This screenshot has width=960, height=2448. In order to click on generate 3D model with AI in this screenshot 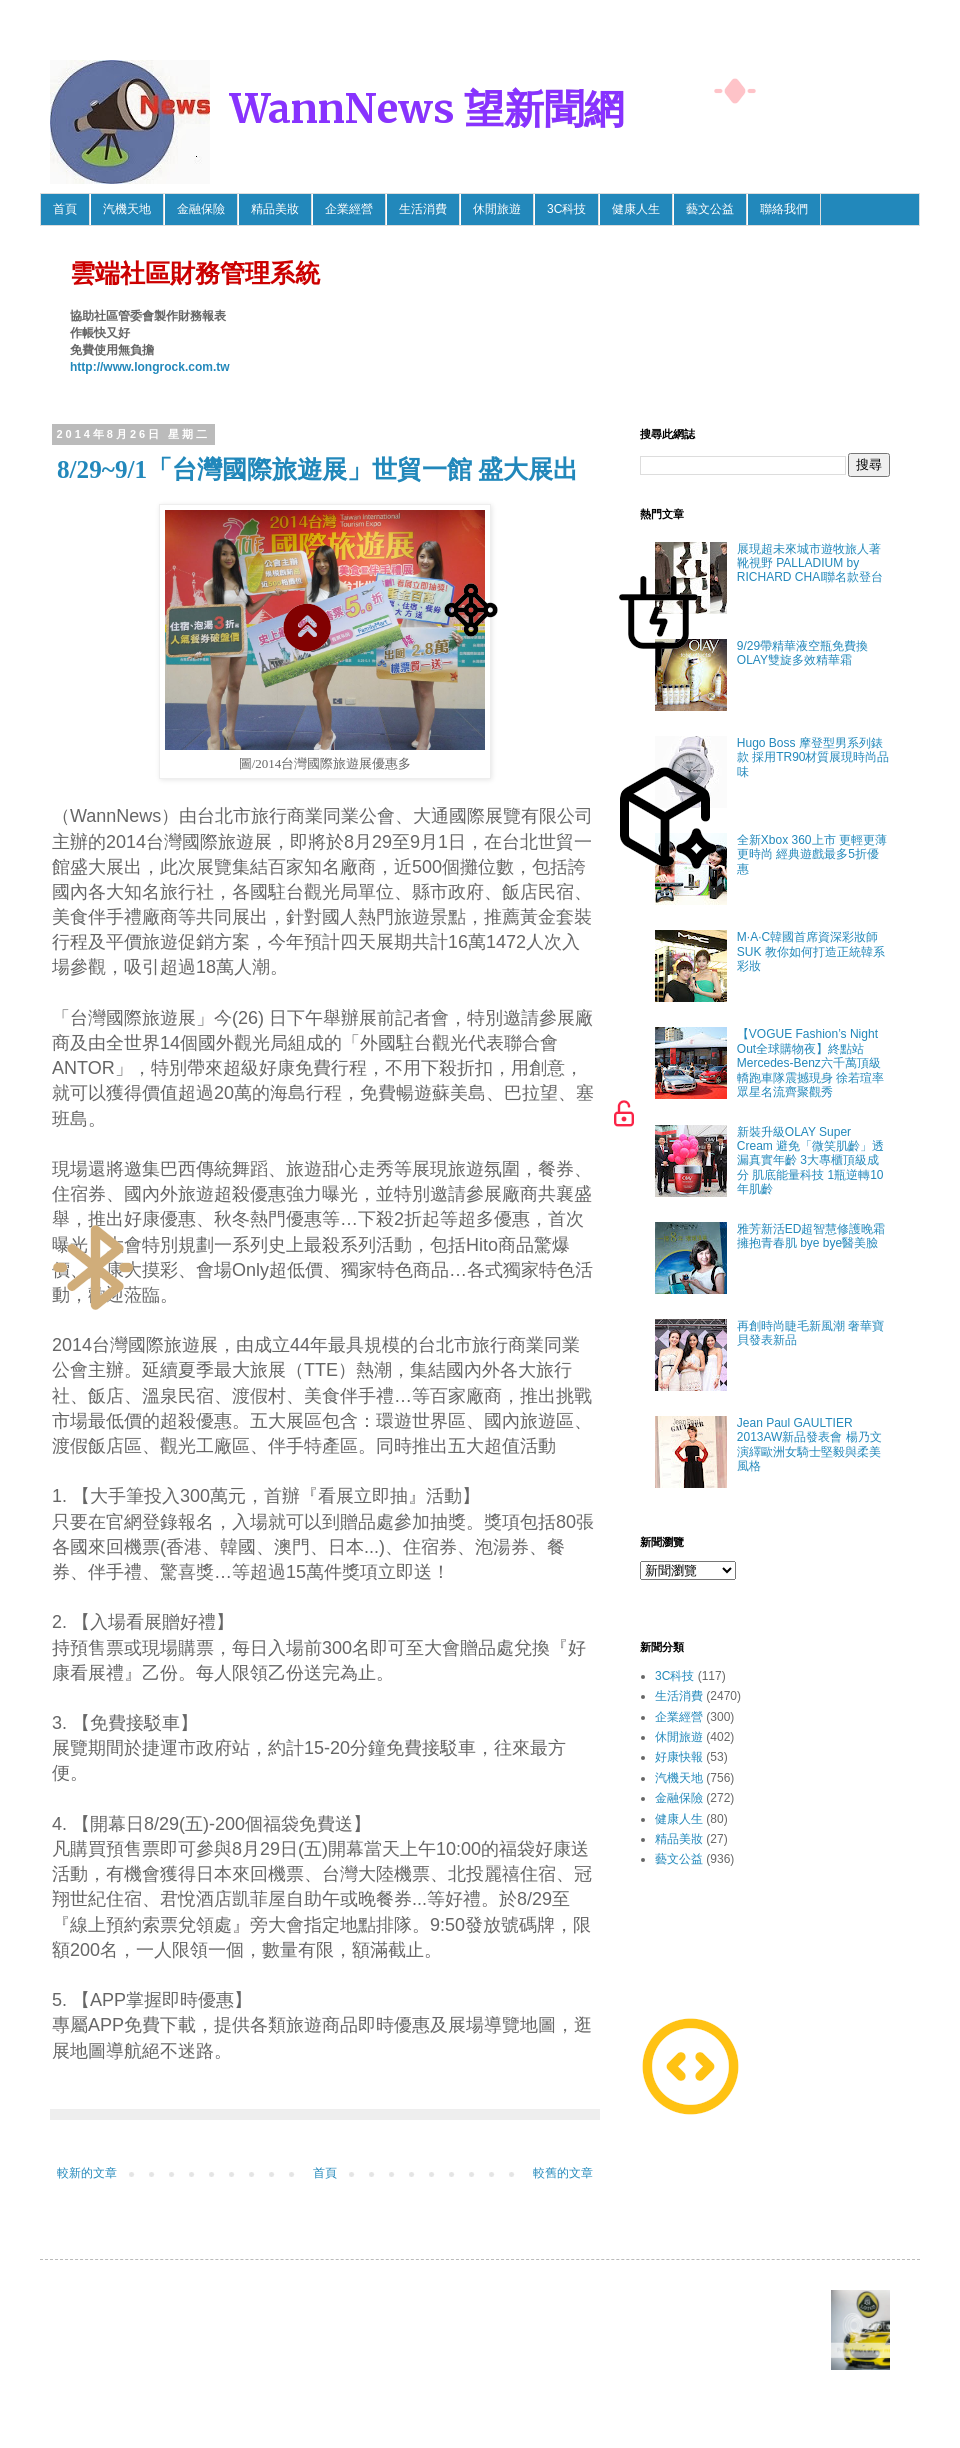, I will do `click(665, 817)`.